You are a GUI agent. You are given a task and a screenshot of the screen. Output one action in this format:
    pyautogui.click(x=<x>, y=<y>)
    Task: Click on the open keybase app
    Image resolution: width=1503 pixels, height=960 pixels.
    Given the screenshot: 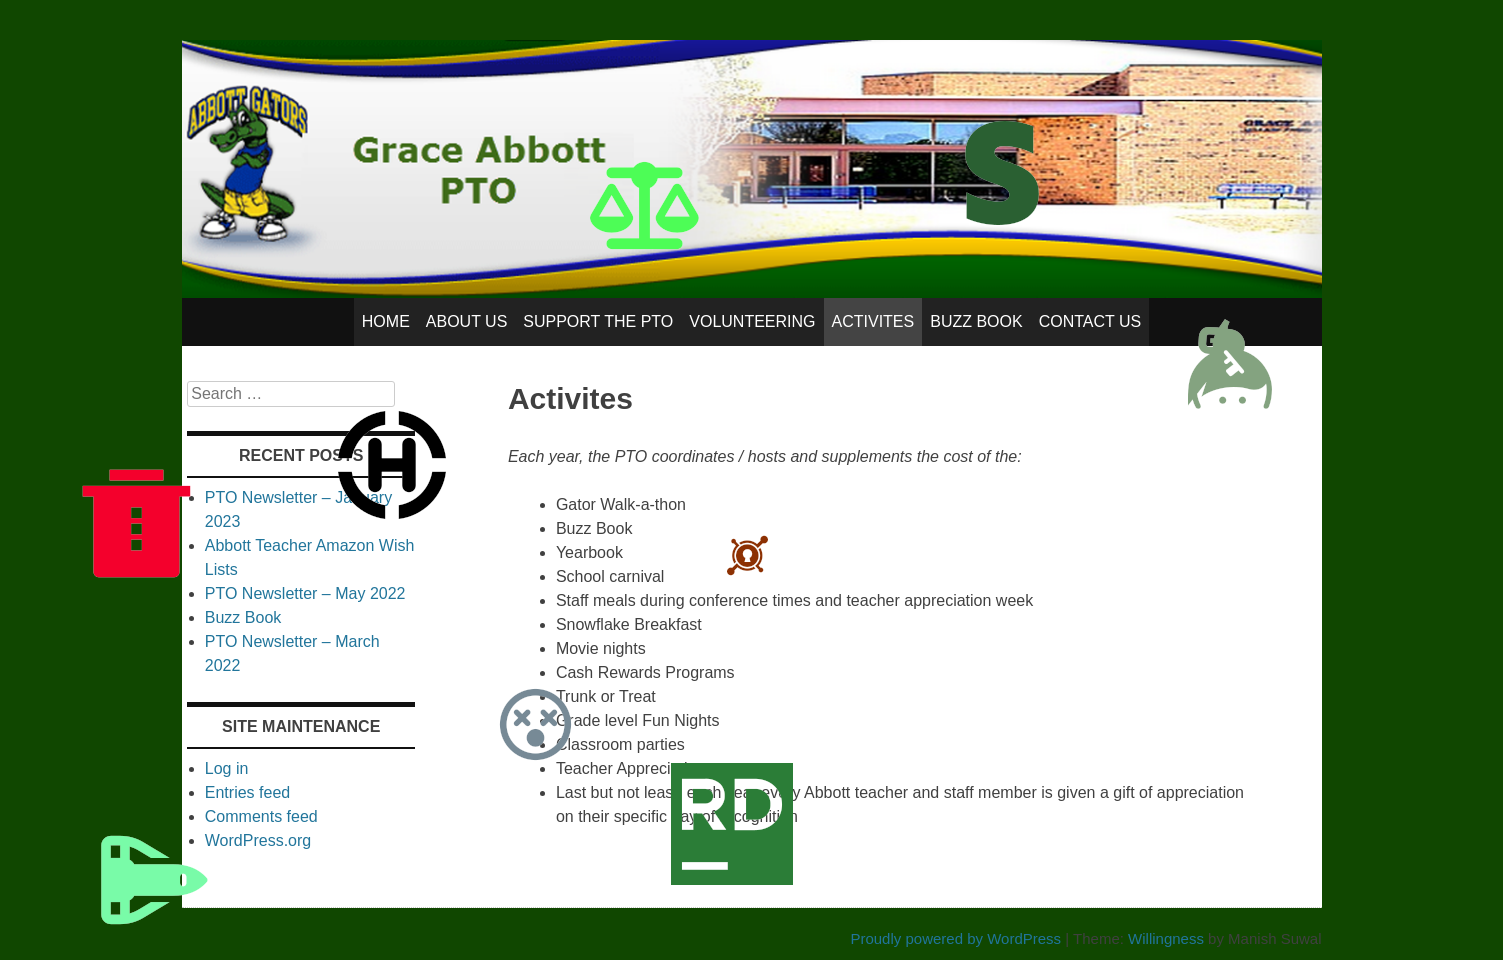 What is the action you would take?
    pyautogui.click(x=1230, y=364)
    